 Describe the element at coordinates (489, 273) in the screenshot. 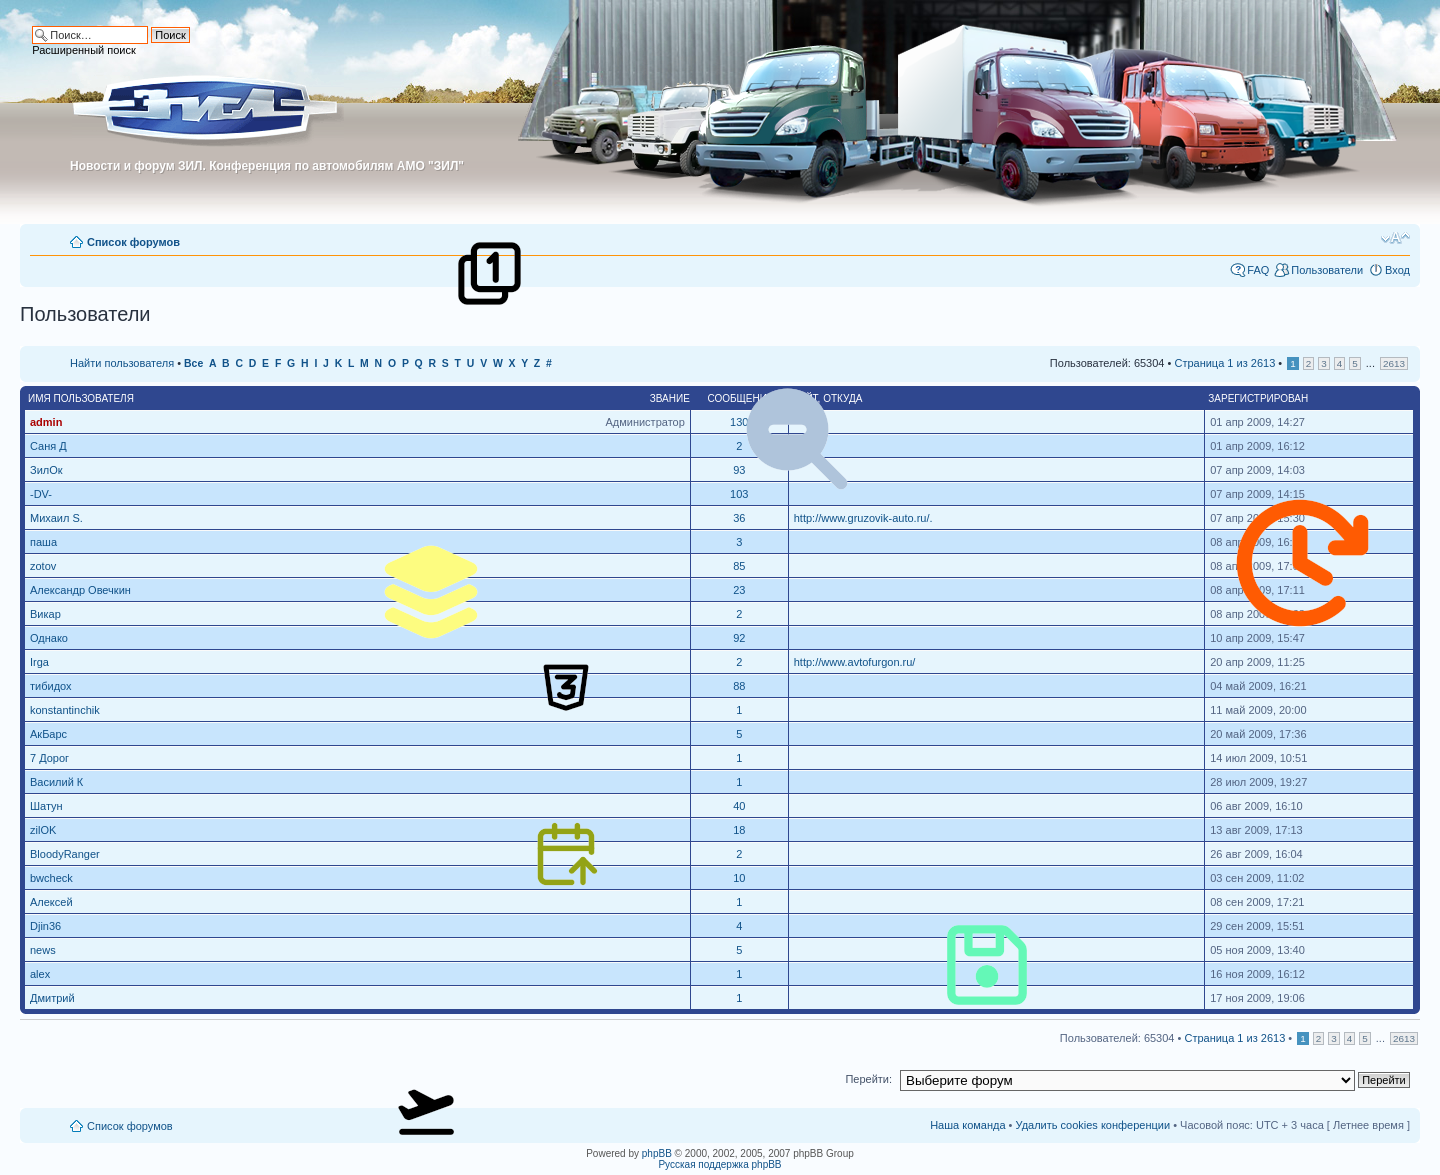

I see `view first item in a collection` at that location.